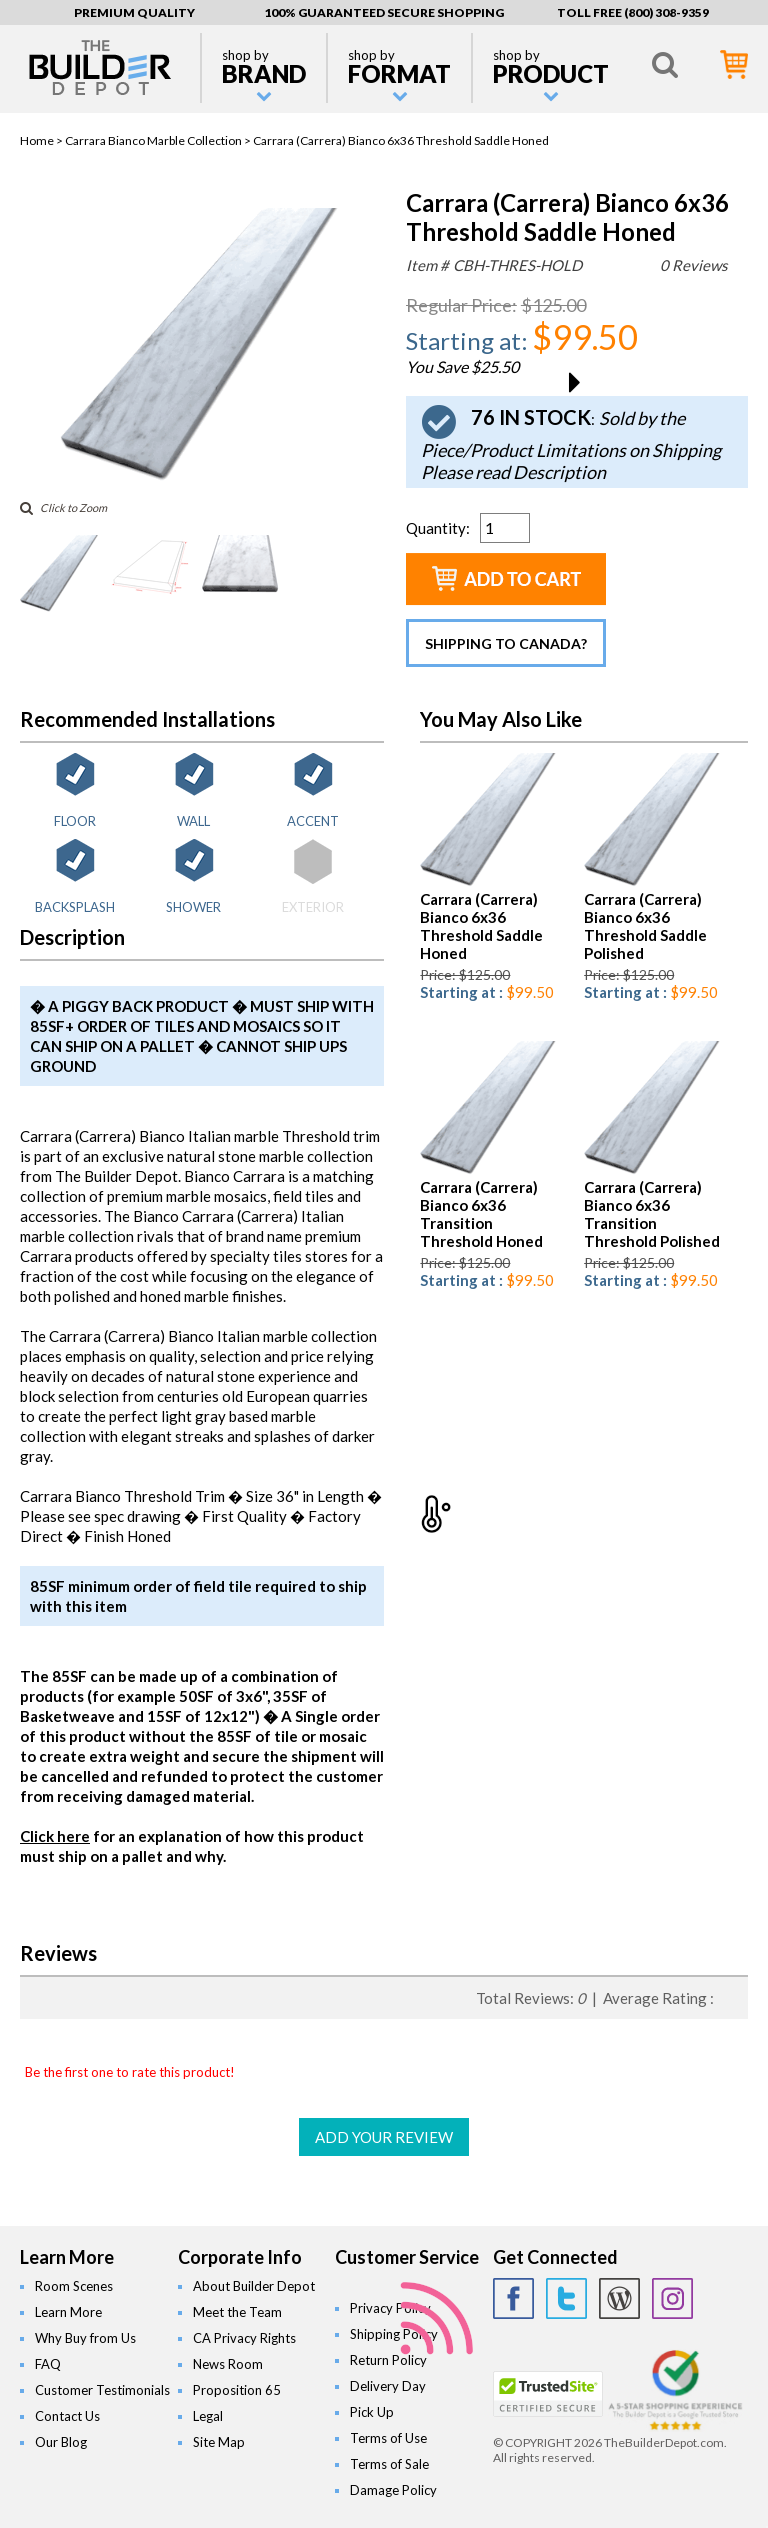 The height and width of the screenshot is (2528, 768). Describe the element at coordinates (573, 382) in the screenshot. I see `navigate to the next item or screen` at that location.